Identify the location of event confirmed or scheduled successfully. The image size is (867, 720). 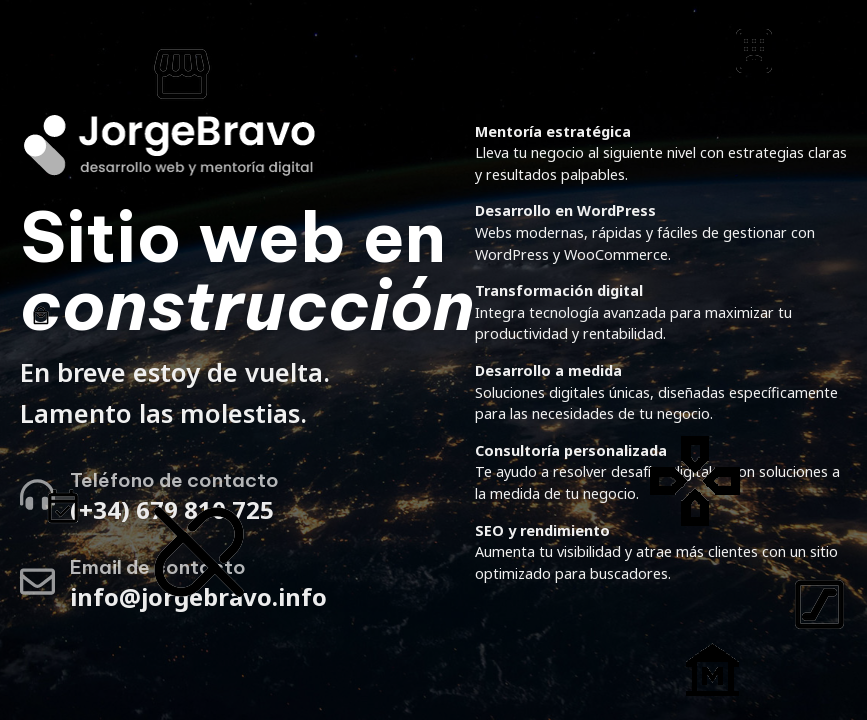
(63, 508).